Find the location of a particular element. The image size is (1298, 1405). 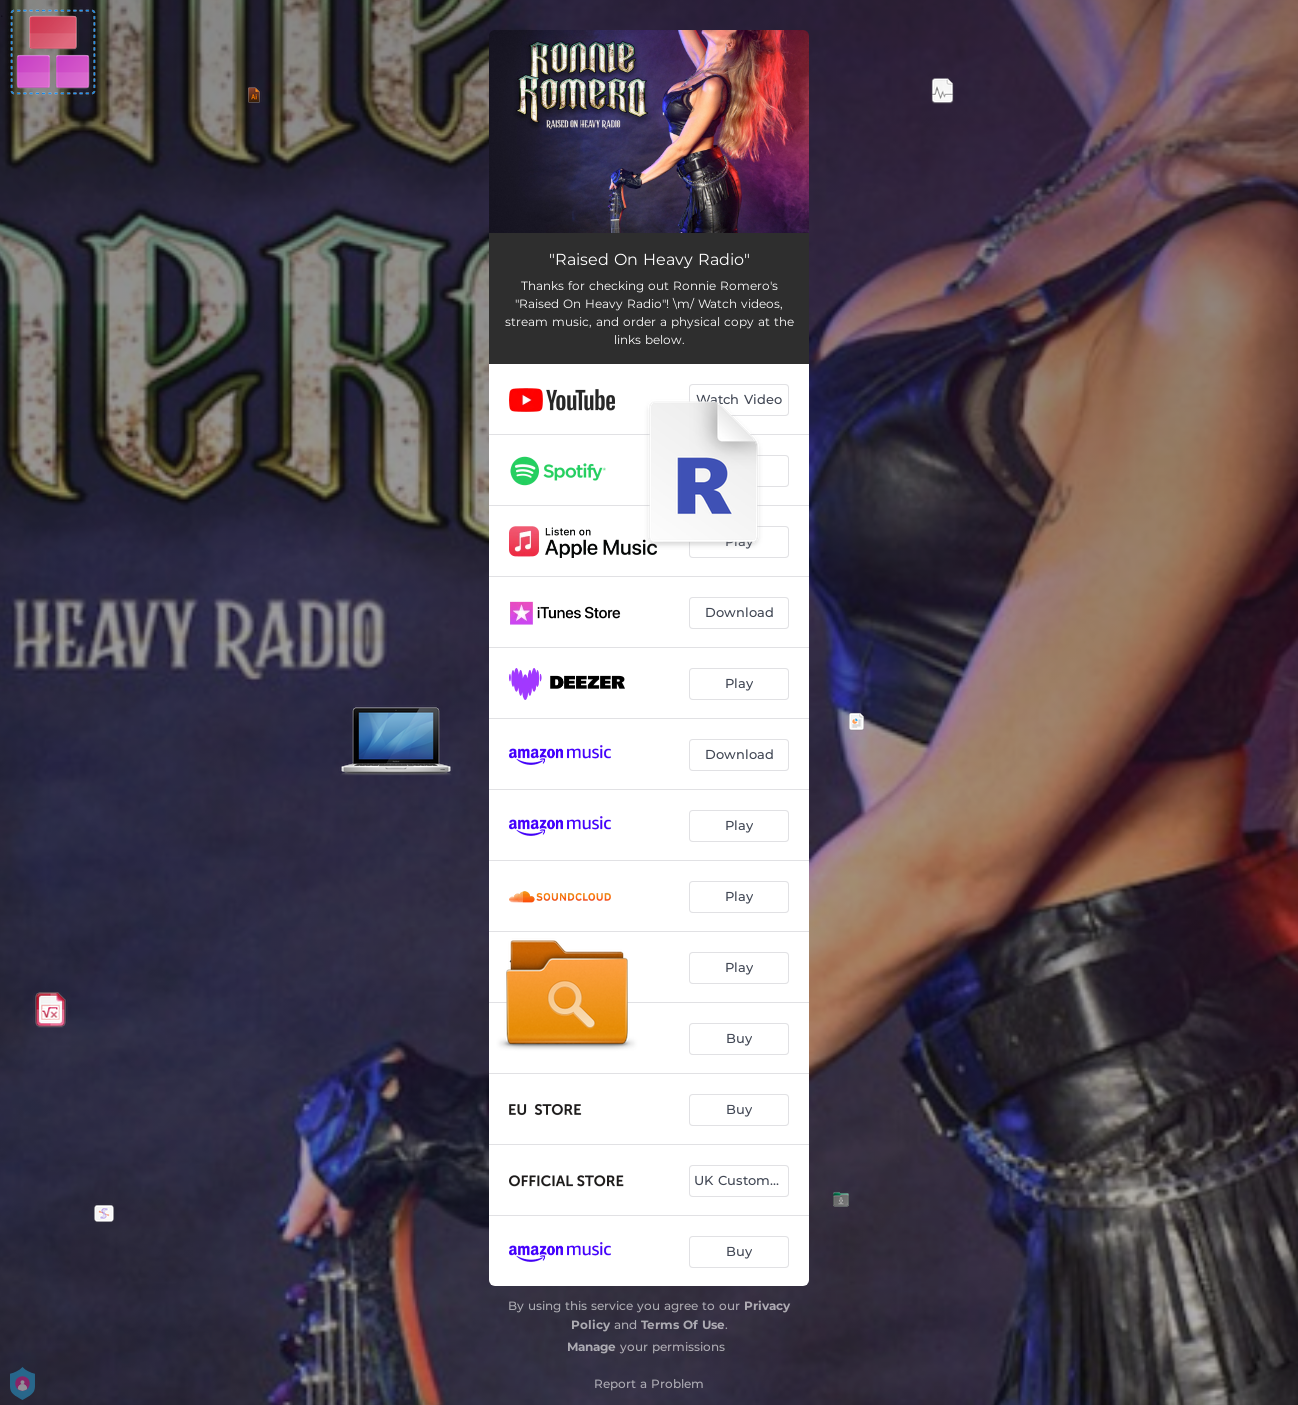

an R programming language source file is located at coordinates (703, 474).